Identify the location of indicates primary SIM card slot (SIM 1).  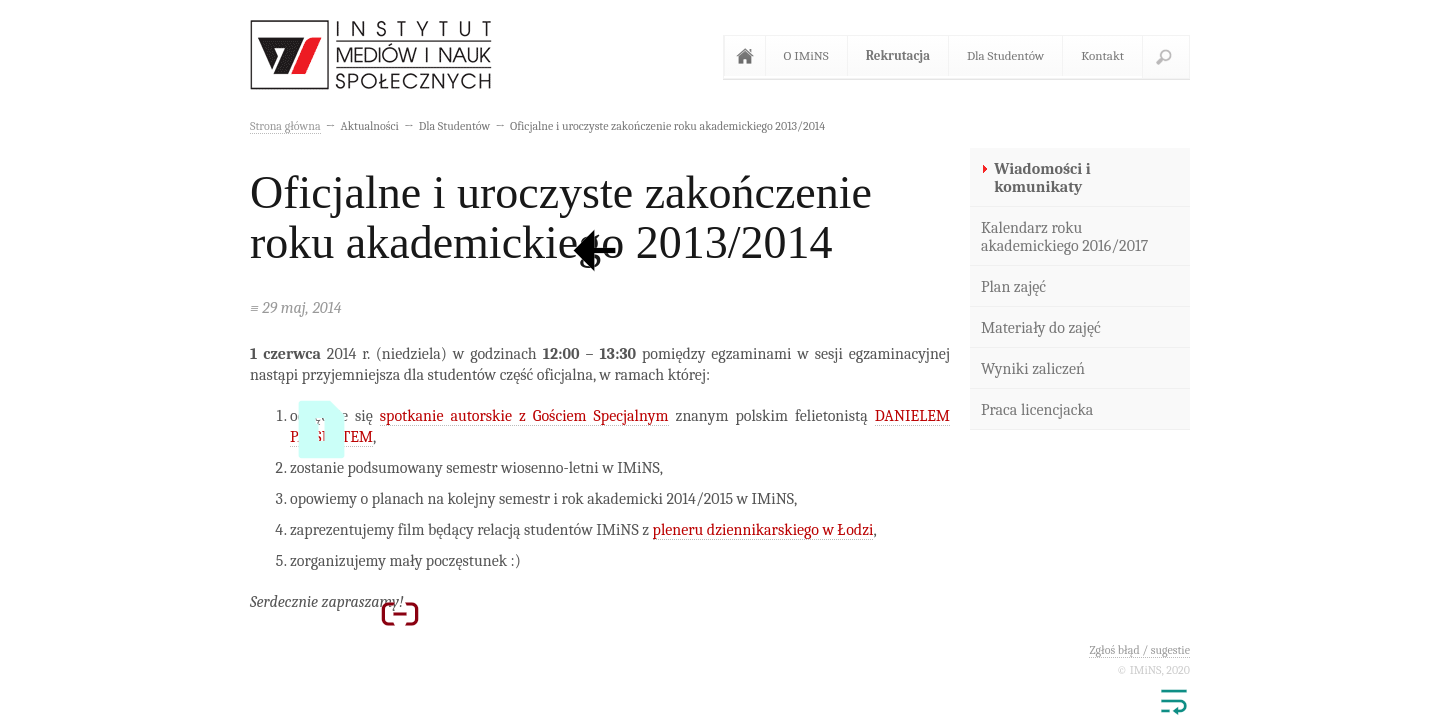
(321, 429).